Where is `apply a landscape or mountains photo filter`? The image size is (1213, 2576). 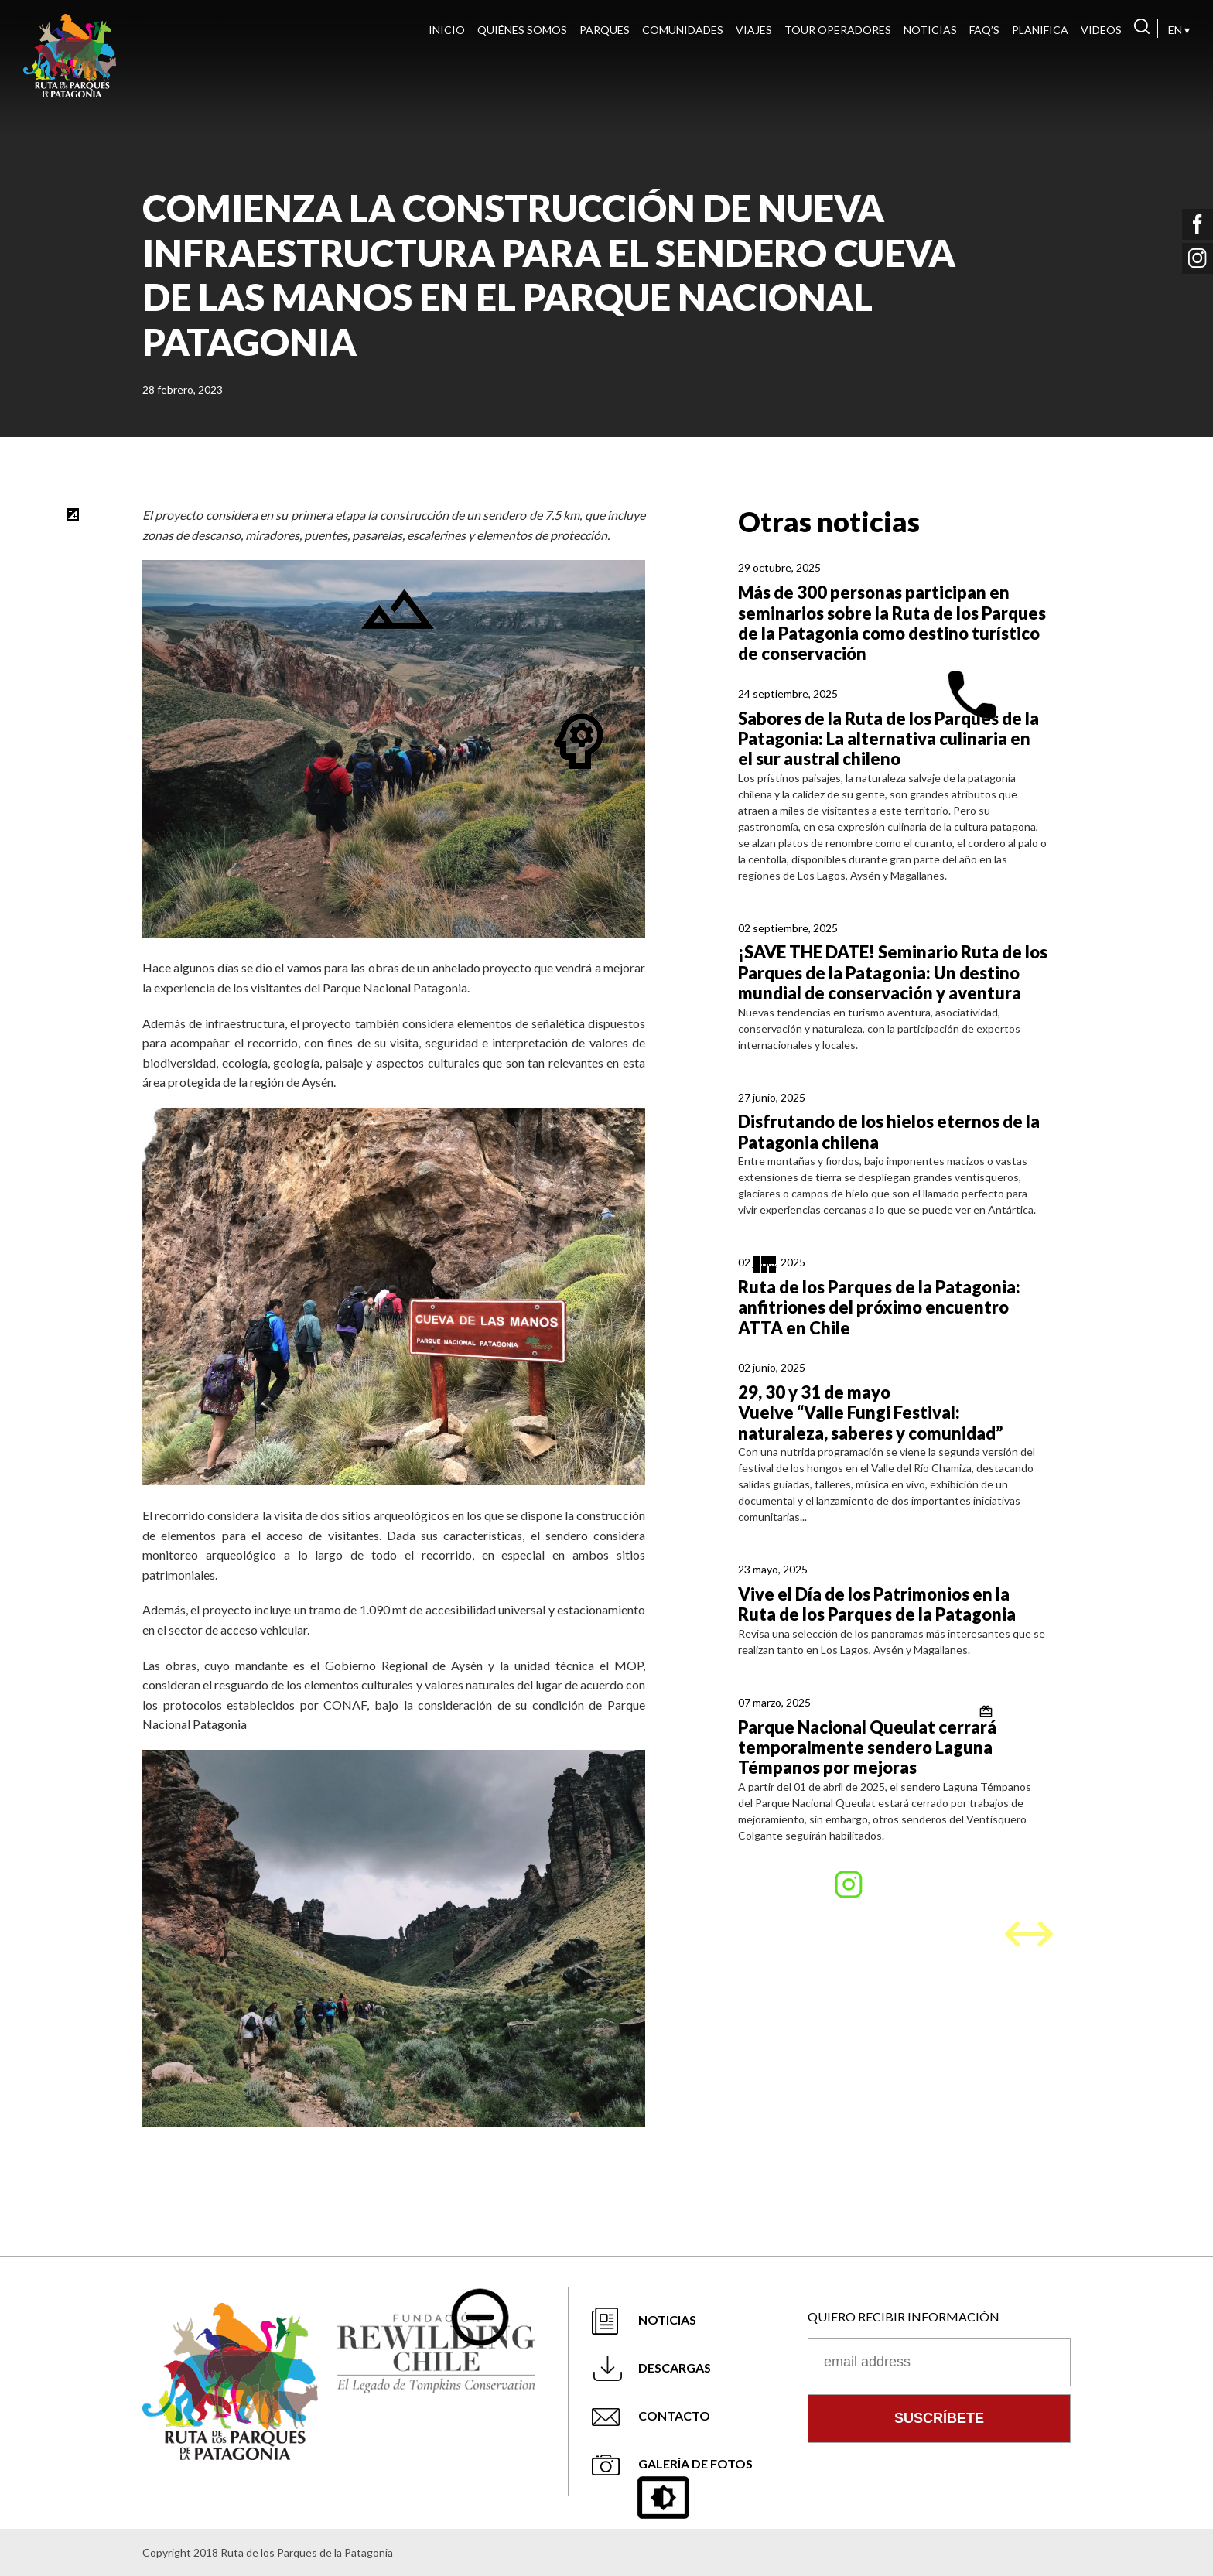 apply a landscape or mountains photo filter is located at coordinates (398, 609).